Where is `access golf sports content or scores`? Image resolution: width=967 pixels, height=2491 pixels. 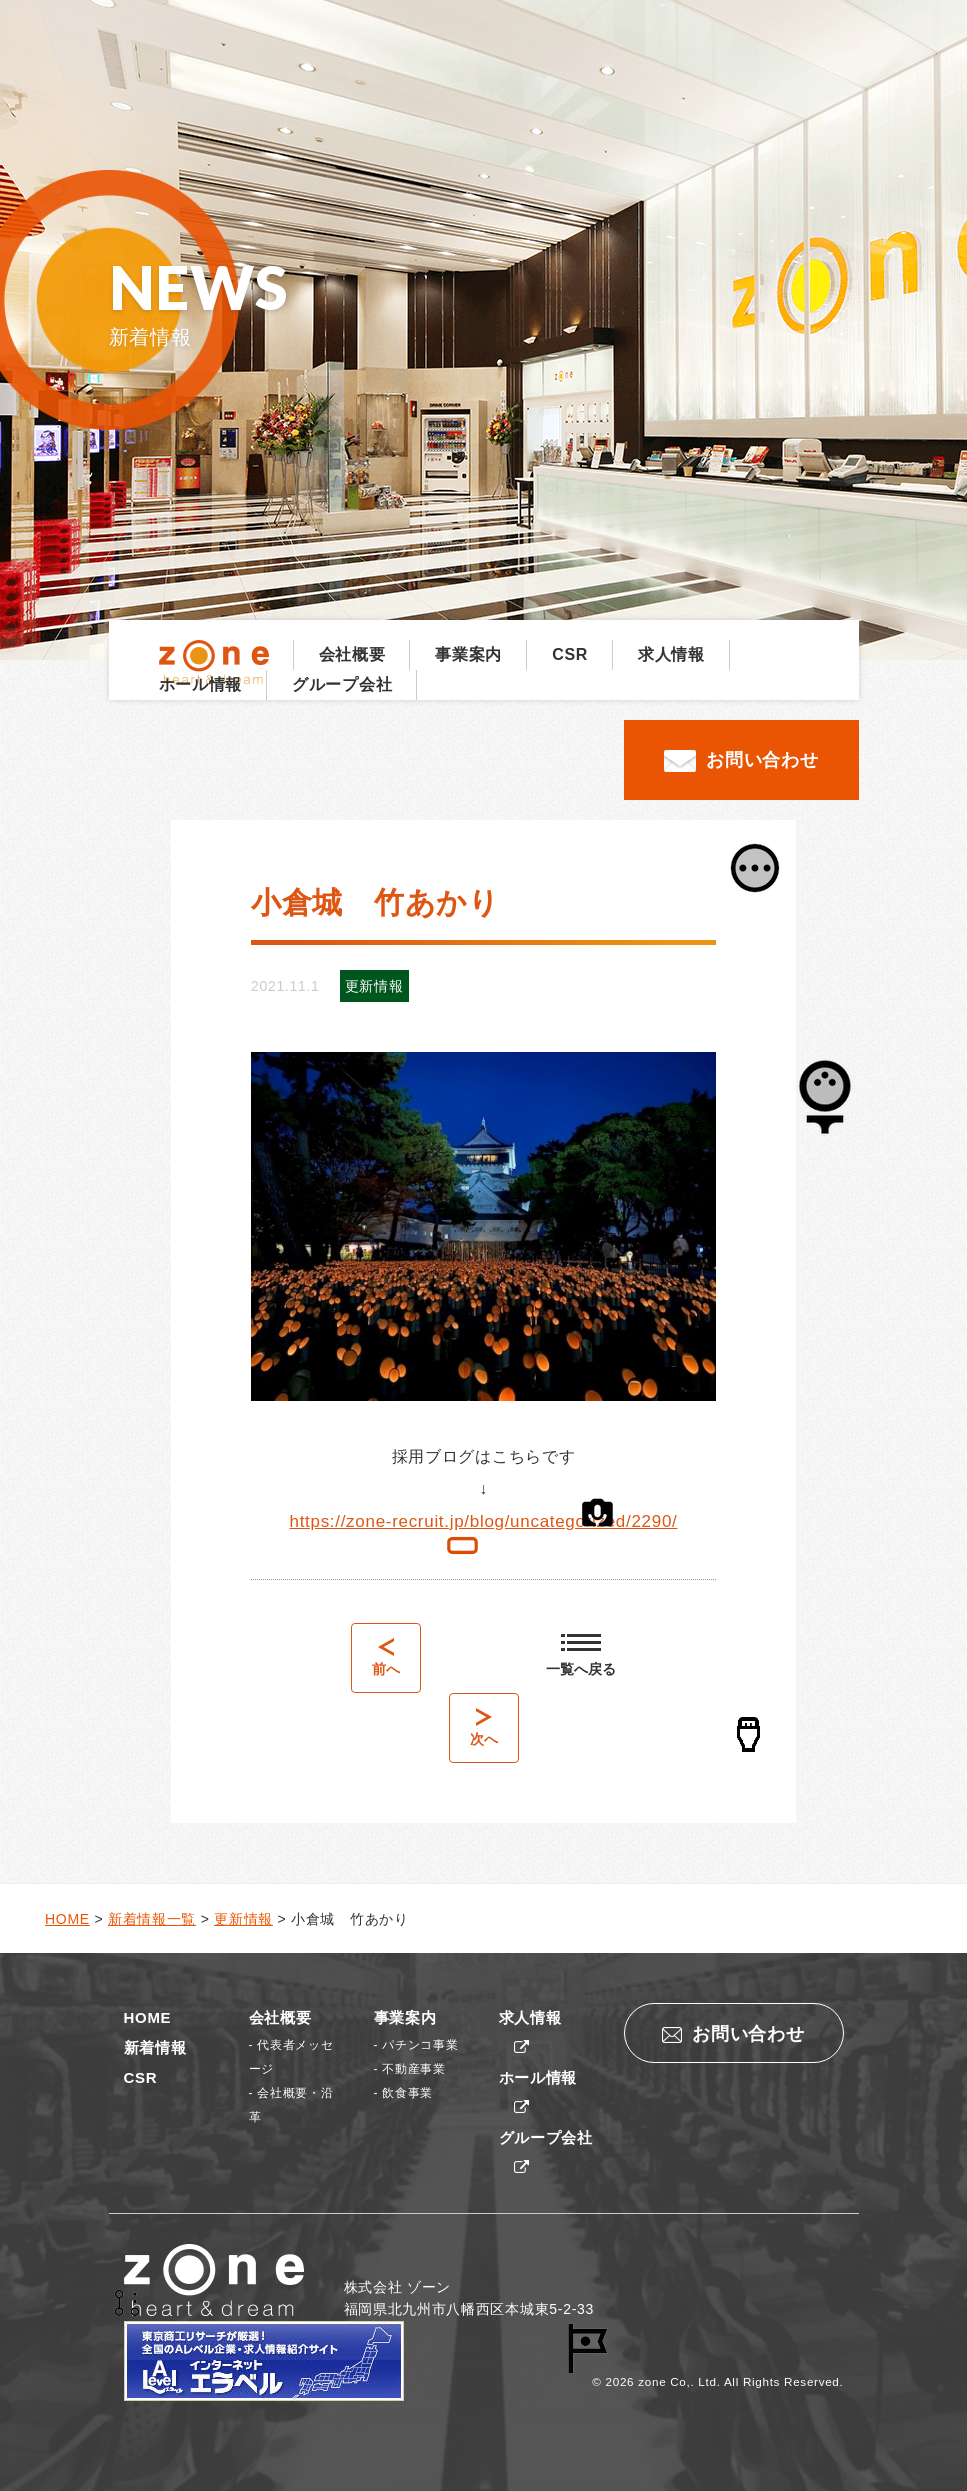
access golf sports content or scores is located at coordinates (825, 1097).